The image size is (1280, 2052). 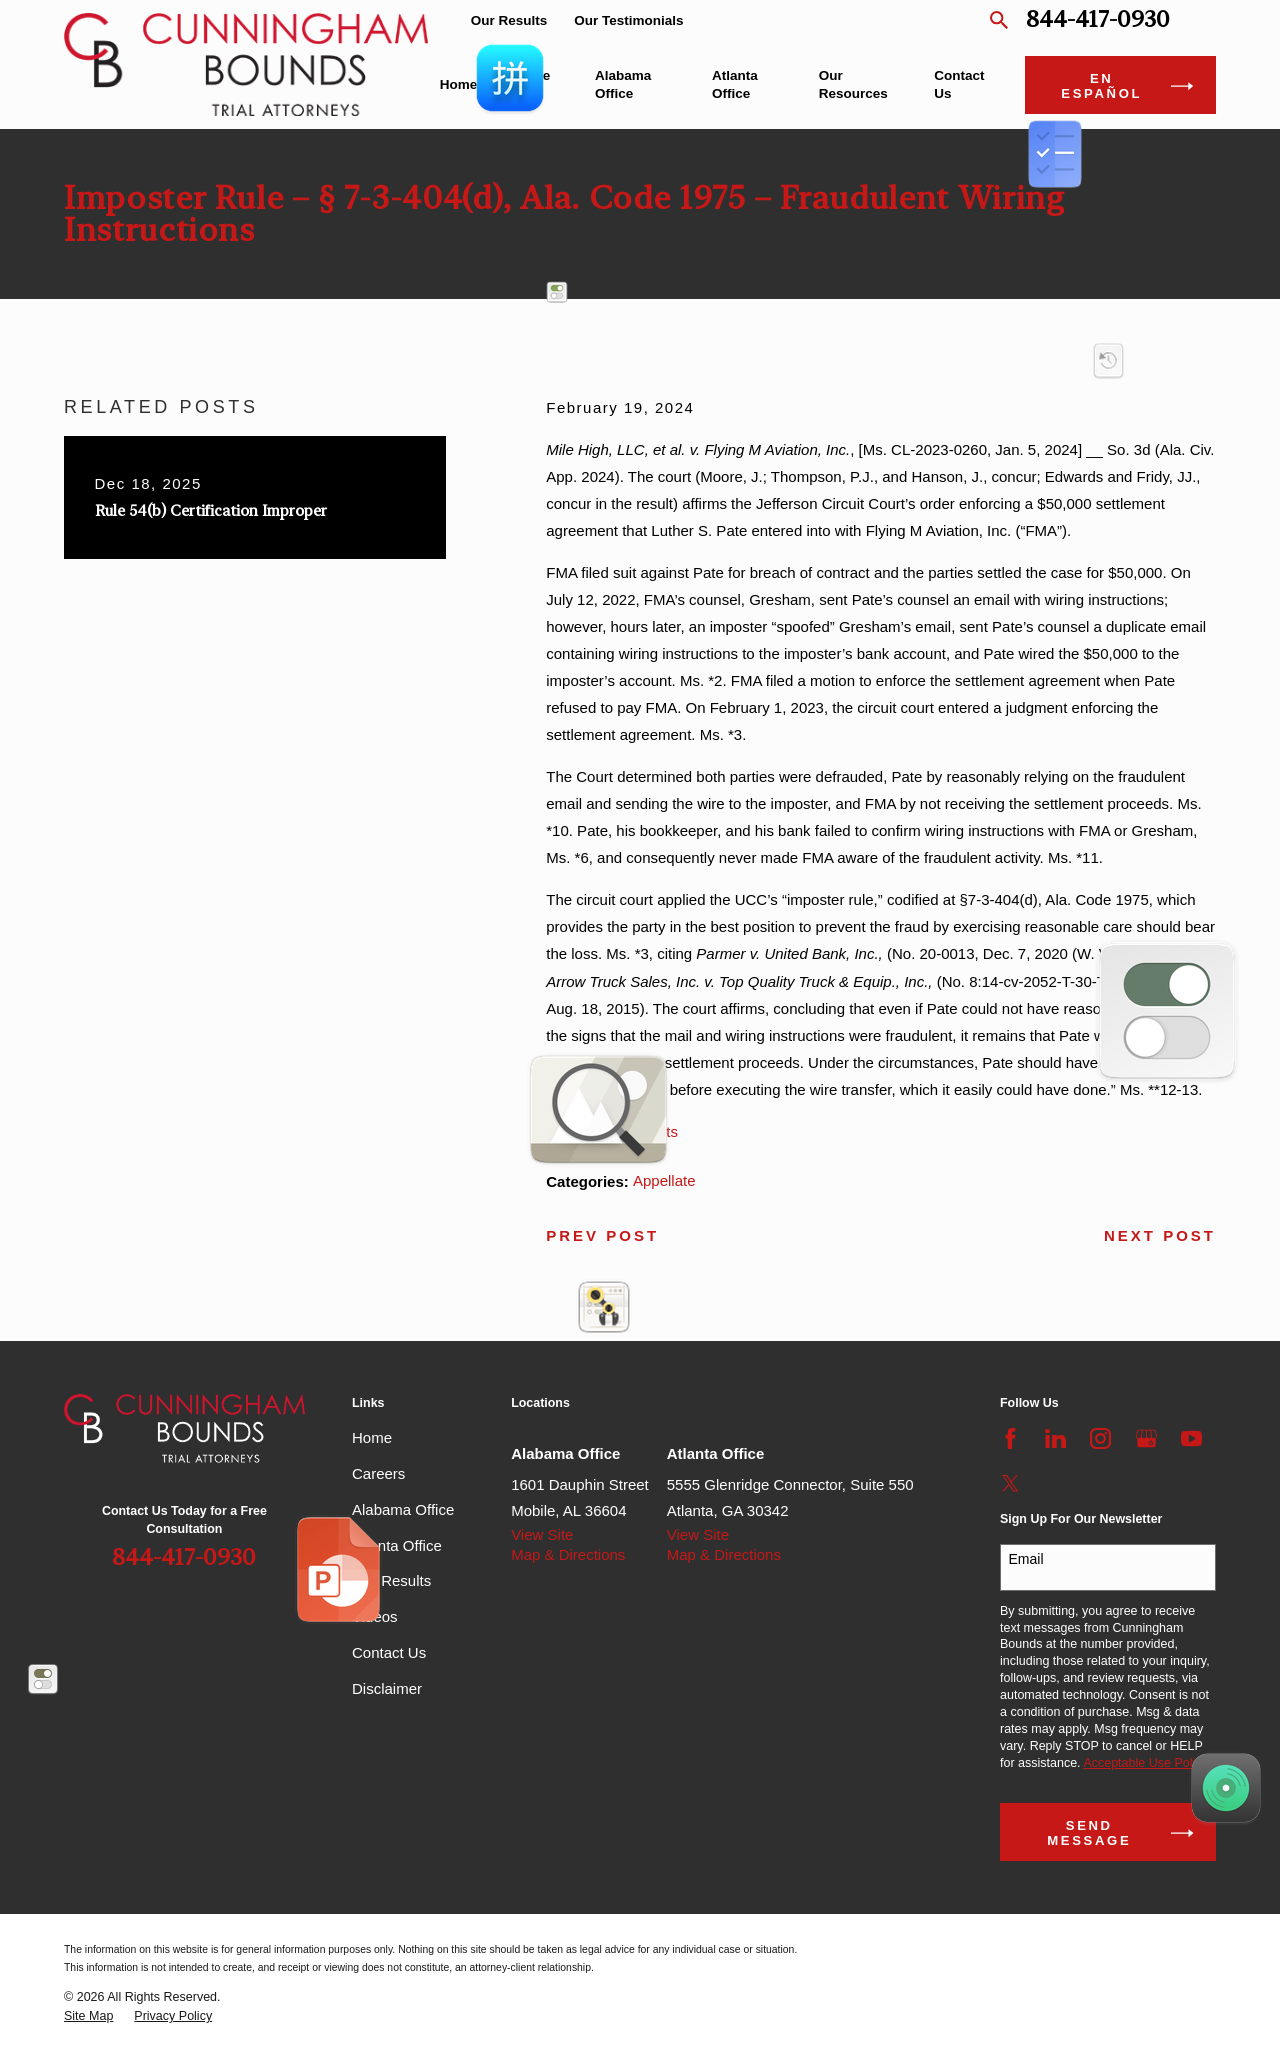 What do you see at coordinates (604, 1307) in the screenshot?
I see `open GNOME Builder IDE` at bounding box center [604, 1307].